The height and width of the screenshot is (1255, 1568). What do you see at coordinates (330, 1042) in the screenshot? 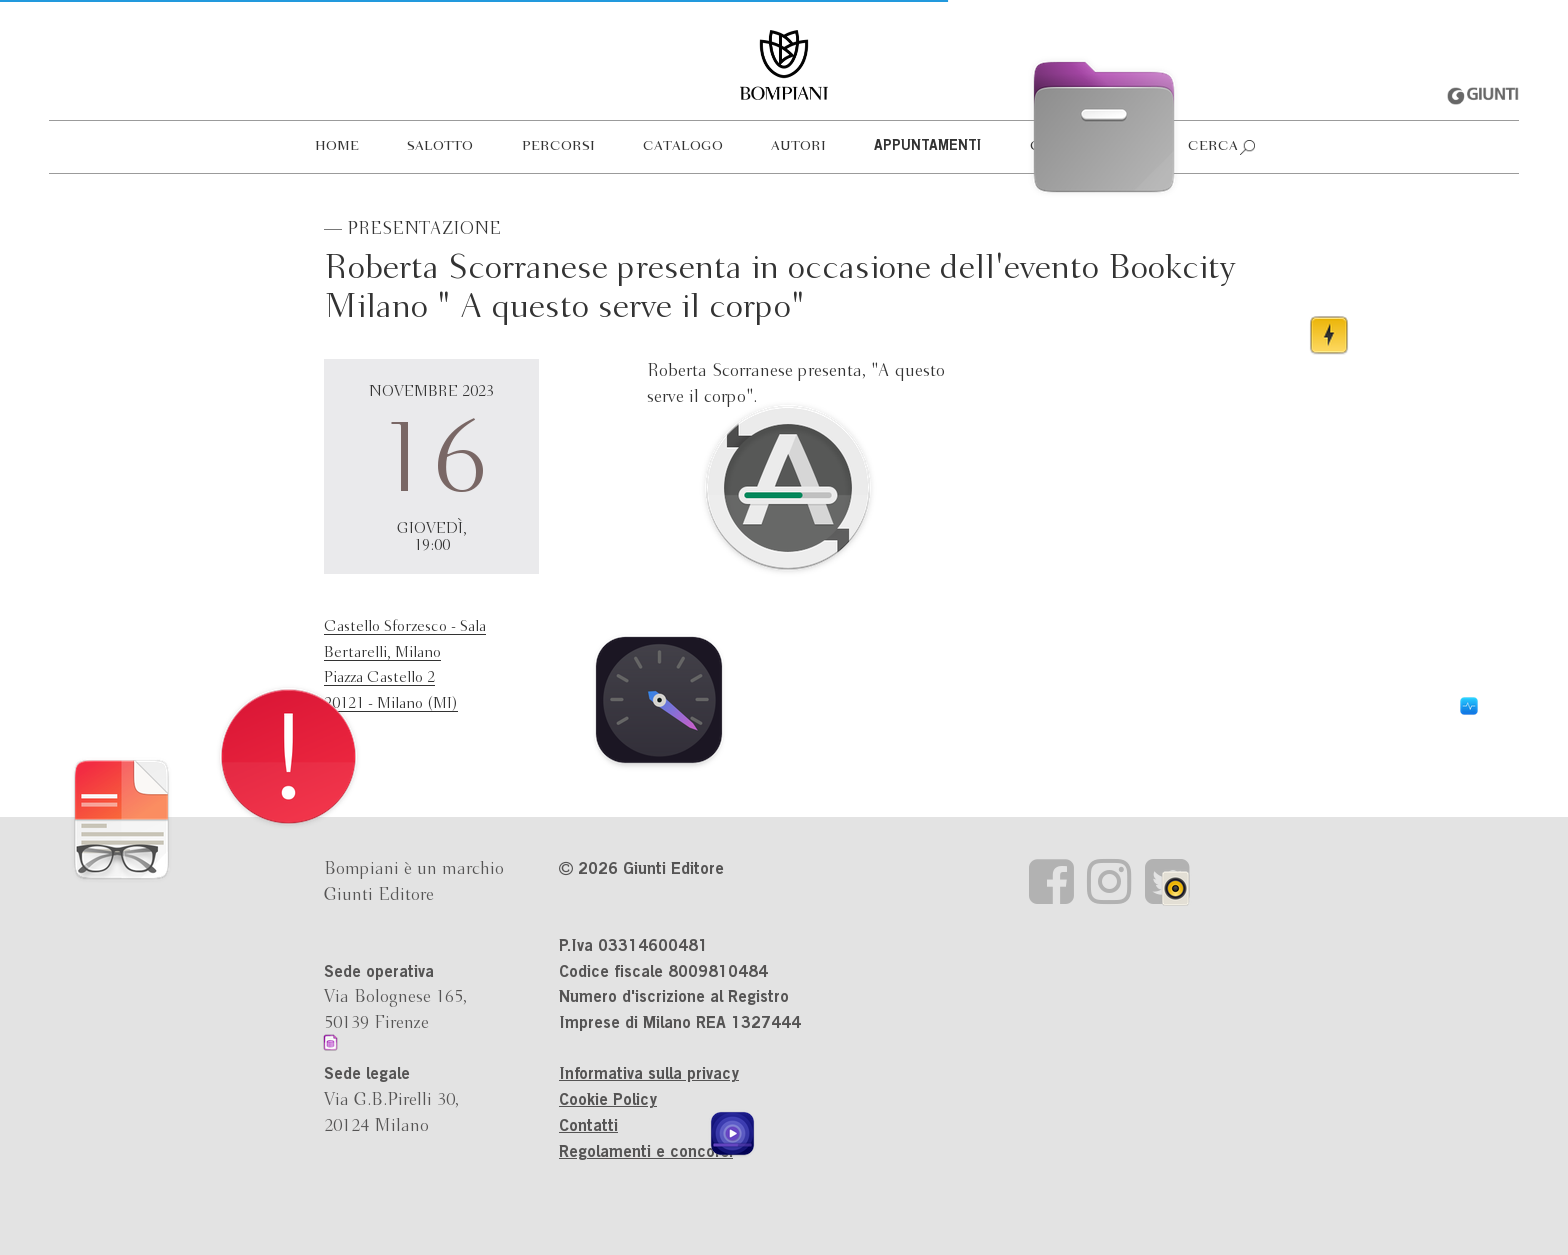
I see `libreoffice base database template file` at bounding box center [330, 1042].